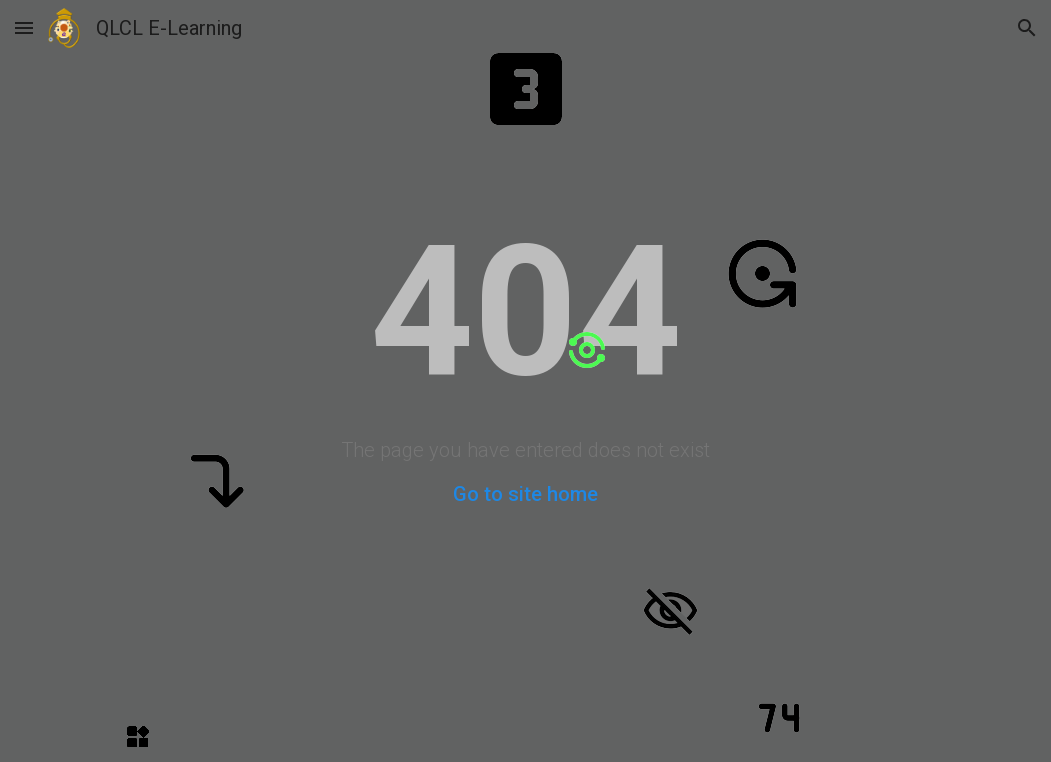  What do you see at coordinates (762, 273) in the screenshot?
I see `rotate or refresh content` at bounding box center [762, 273].